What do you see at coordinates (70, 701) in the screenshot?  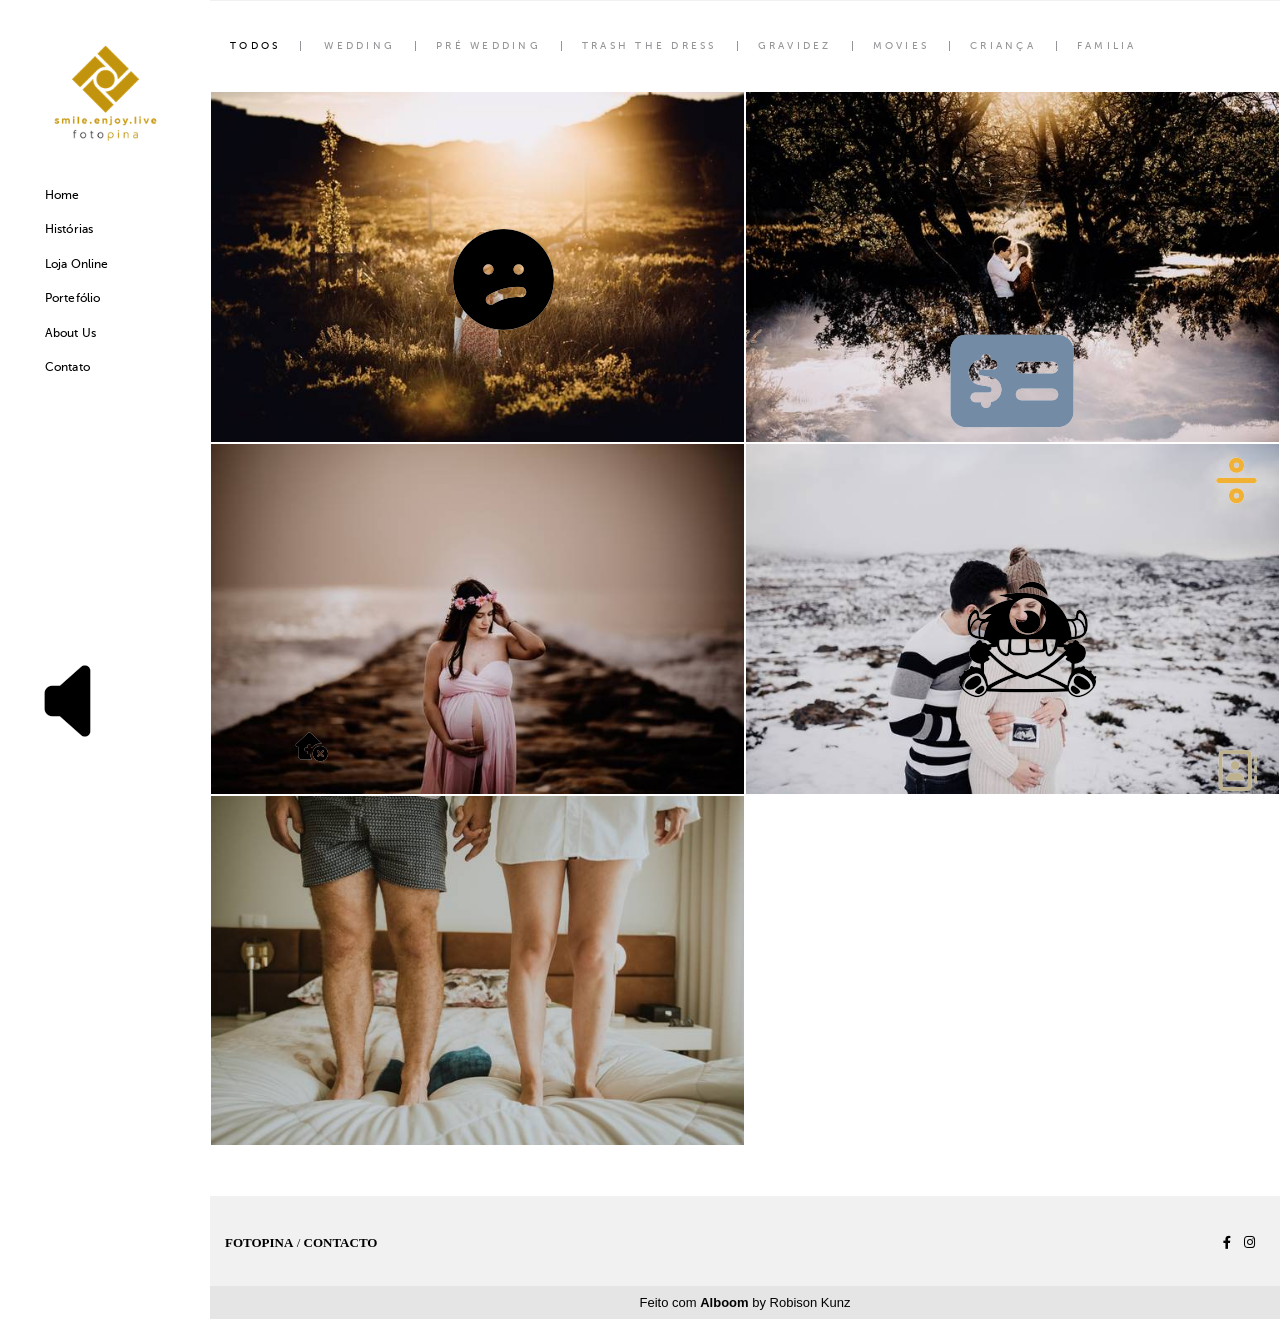 I see `mute or unmute audio` at bounding box center [70, 701].